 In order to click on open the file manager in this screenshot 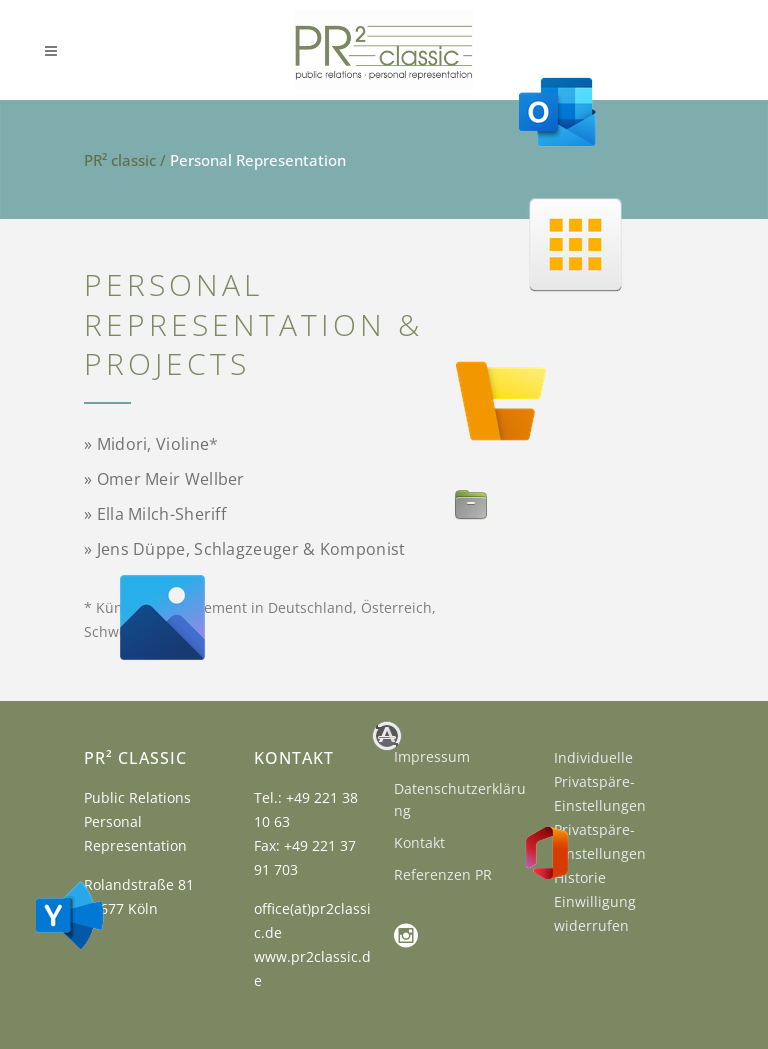, I will do `click(471, 504)`.